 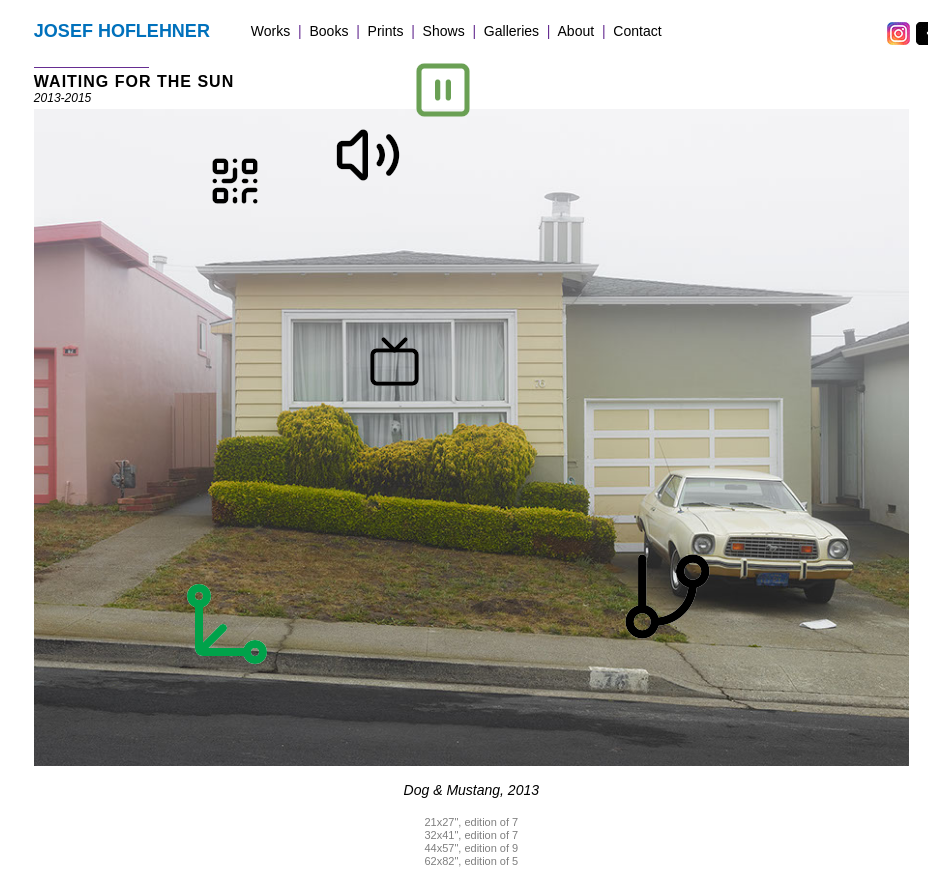 What do you see at coordinates (667, 596) in the screenshot?
I see `view or manage git branches` at bounding box center [667, 596].